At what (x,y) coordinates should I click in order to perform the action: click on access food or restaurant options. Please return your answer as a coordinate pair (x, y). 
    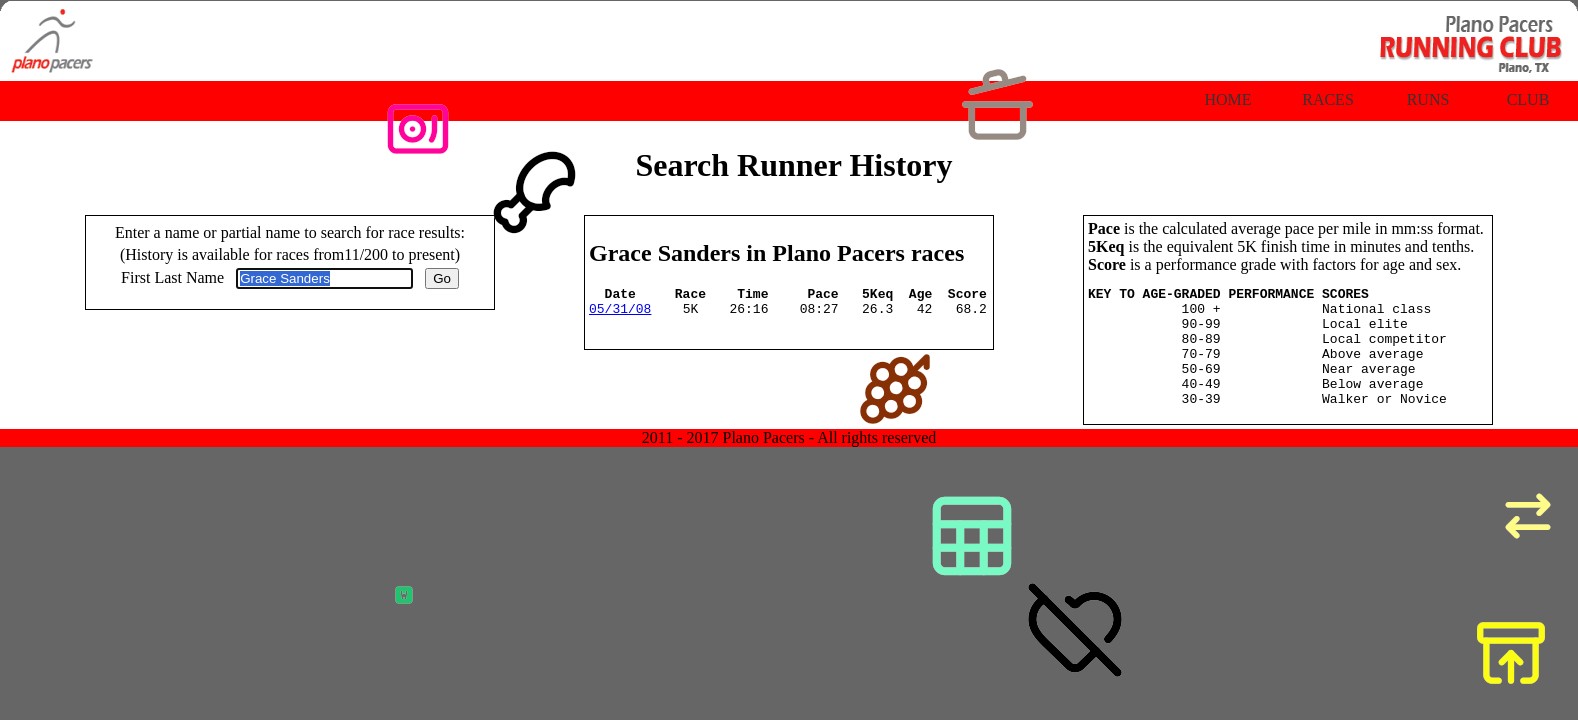
    Looking at the image, I should click on (534, 192).